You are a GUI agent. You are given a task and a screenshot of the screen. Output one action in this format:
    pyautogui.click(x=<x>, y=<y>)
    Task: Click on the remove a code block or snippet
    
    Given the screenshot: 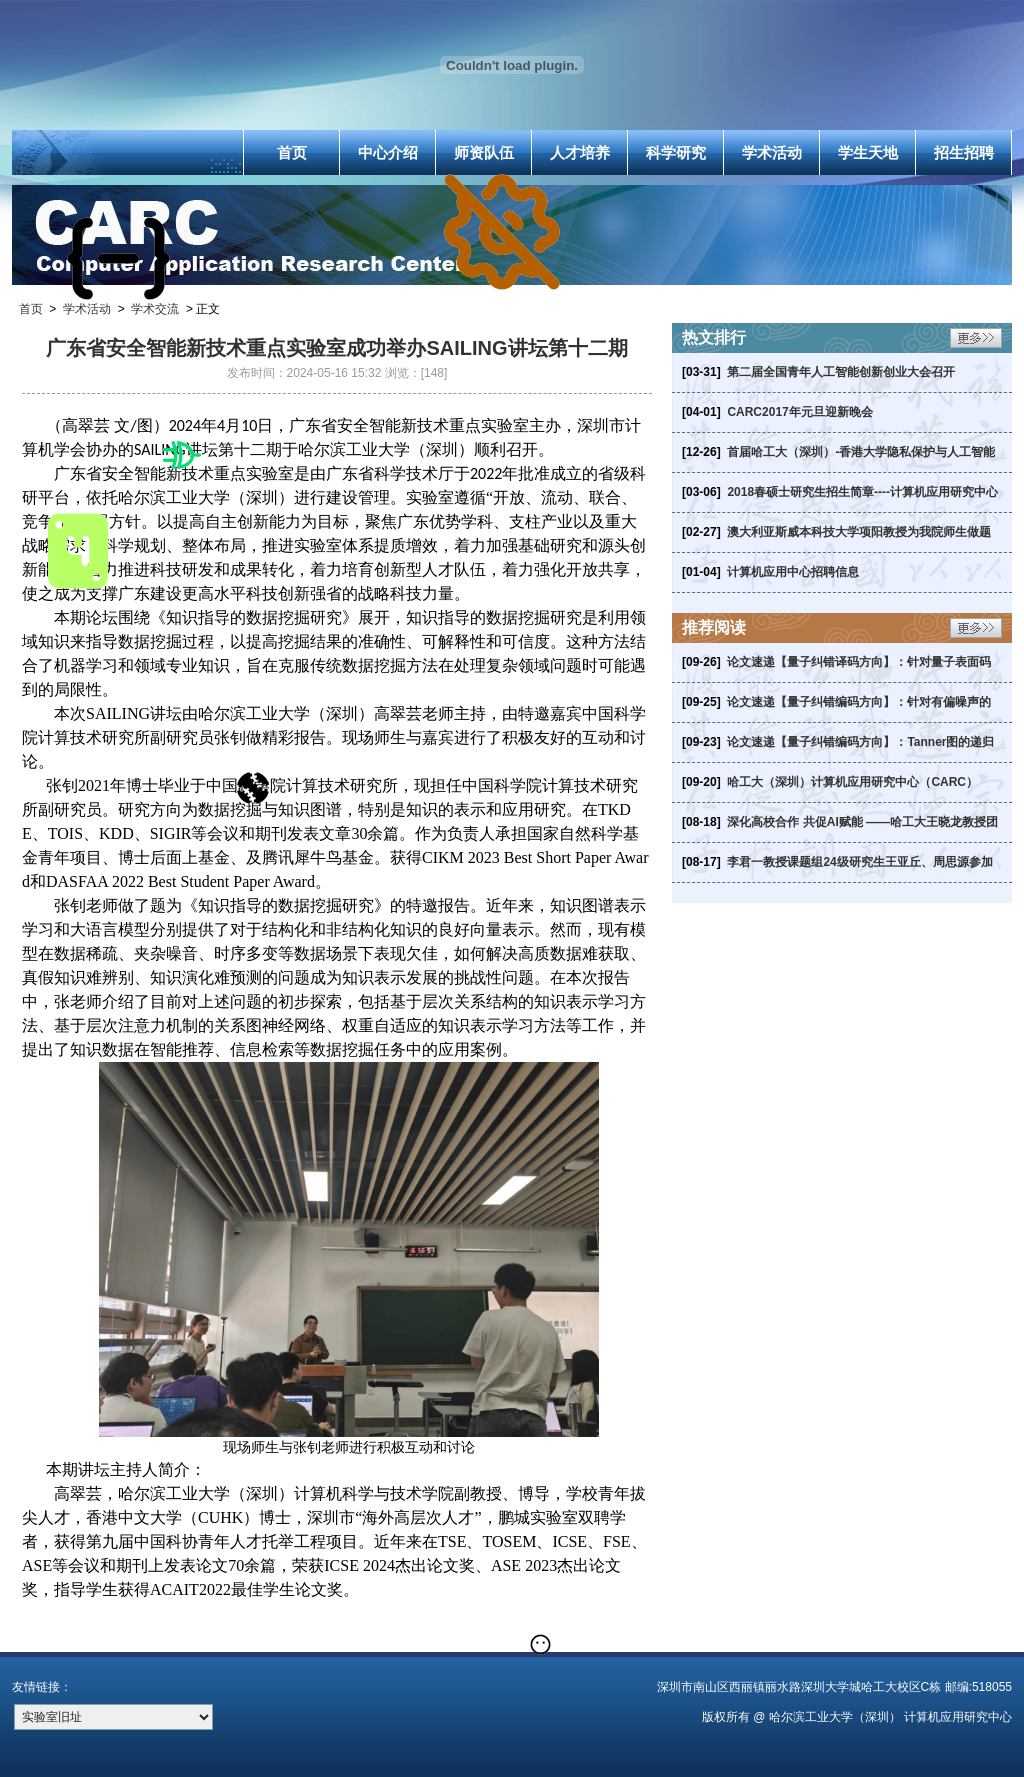 What is the action you would take?
    pyautogui.click(x=118, y=258)
    